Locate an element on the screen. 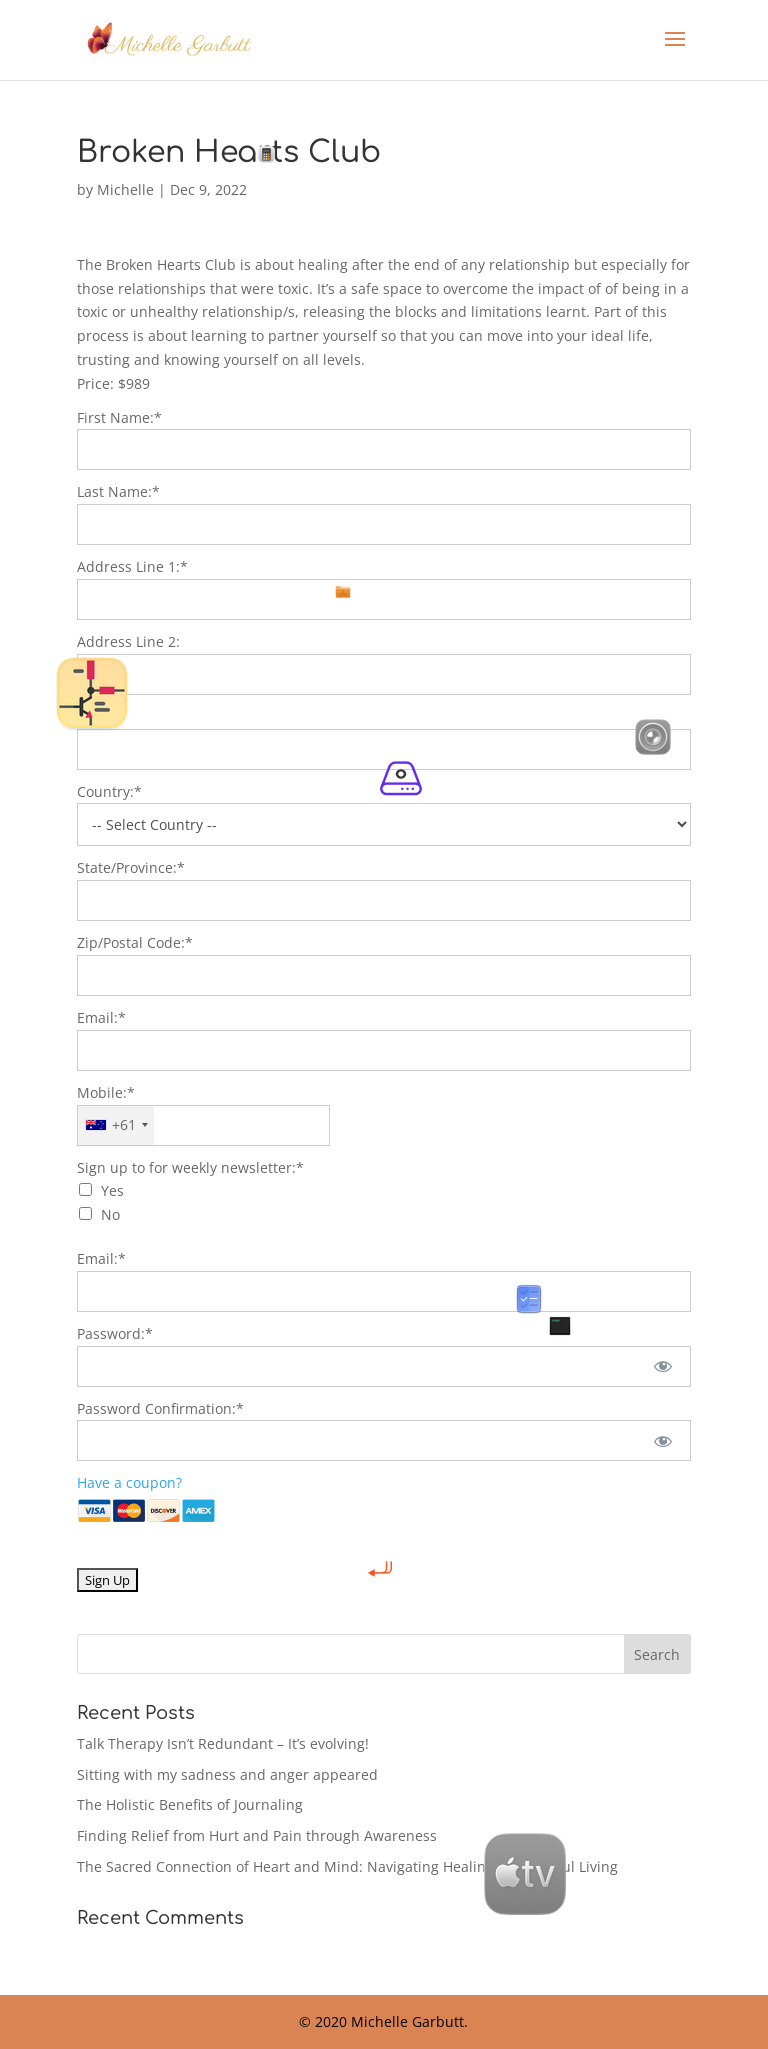  open the Apple TV app is located at coordinates (525, 1874).